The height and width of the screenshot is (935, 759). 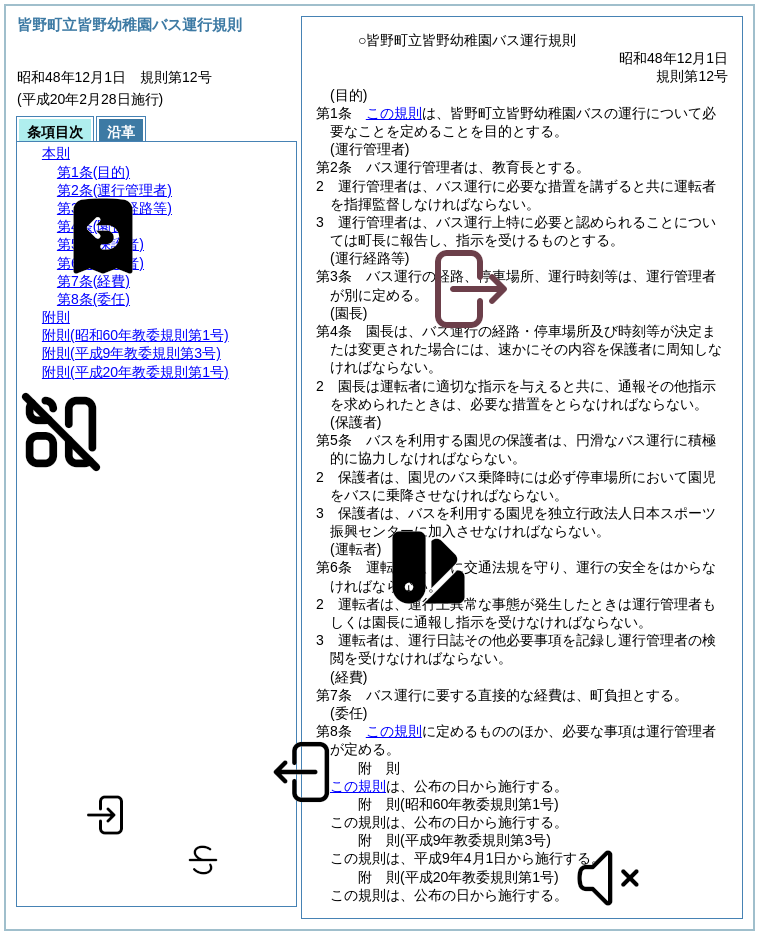 What do you see at coordinates (306, 772) in the screenshot?
I see `log out of your account` at bounding box center [306, 772].